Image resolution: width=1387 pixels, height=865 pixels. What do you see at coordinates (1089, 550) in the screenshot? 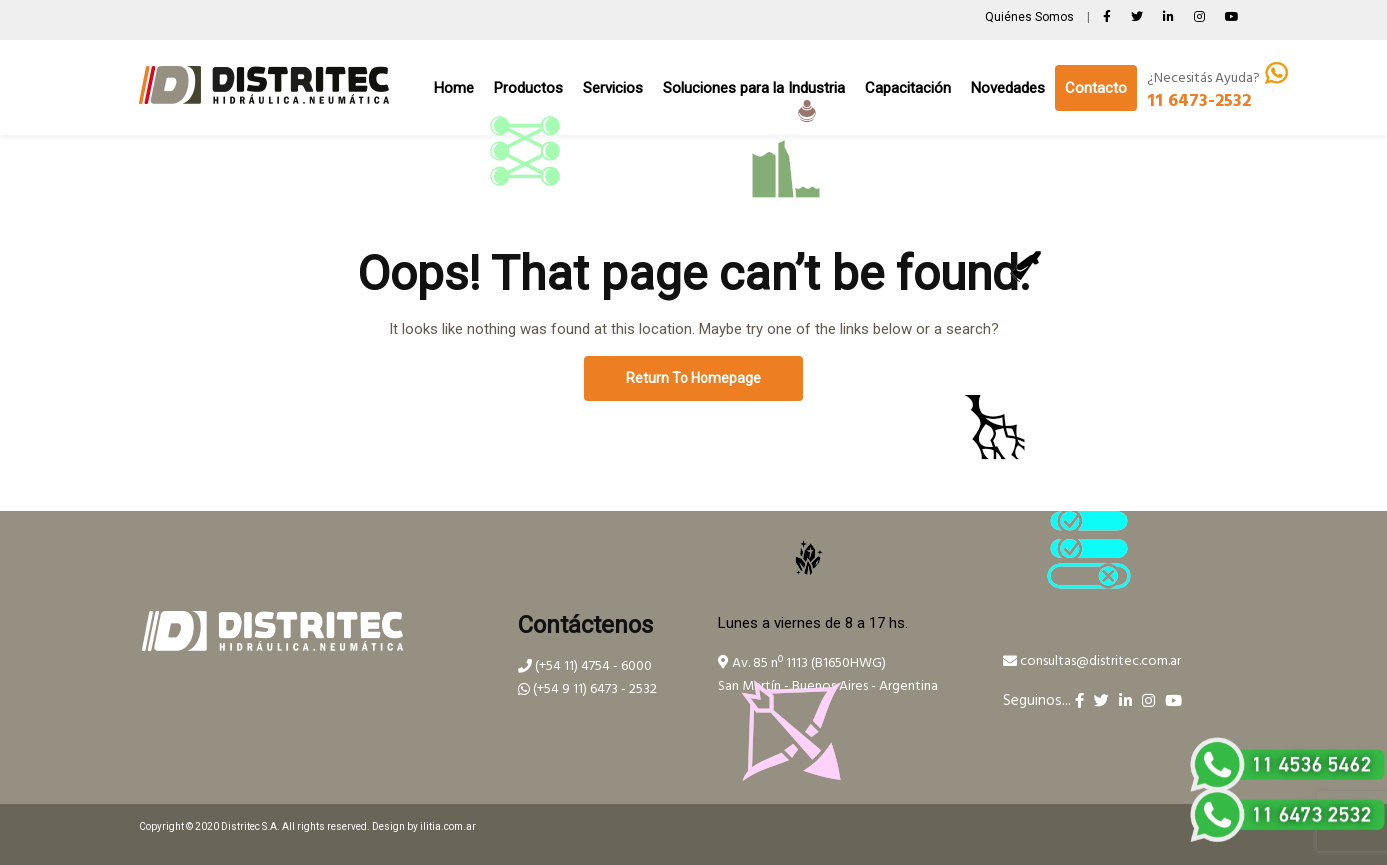
I see `adjust settings with multiple toggle switches` at bounding box center [1089, 550].